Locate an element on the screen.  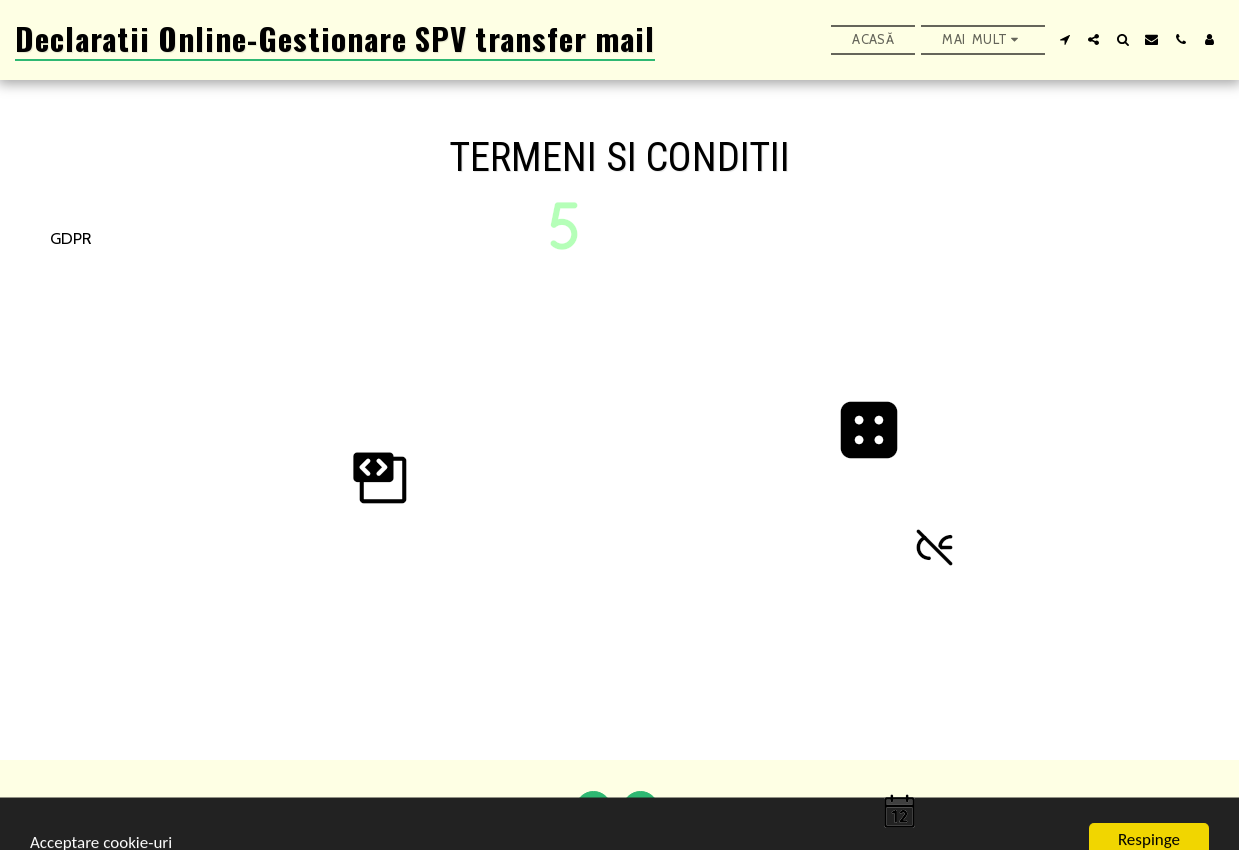
indicates CE certification is disabled or not applicable is located at coordinates (934, 547).